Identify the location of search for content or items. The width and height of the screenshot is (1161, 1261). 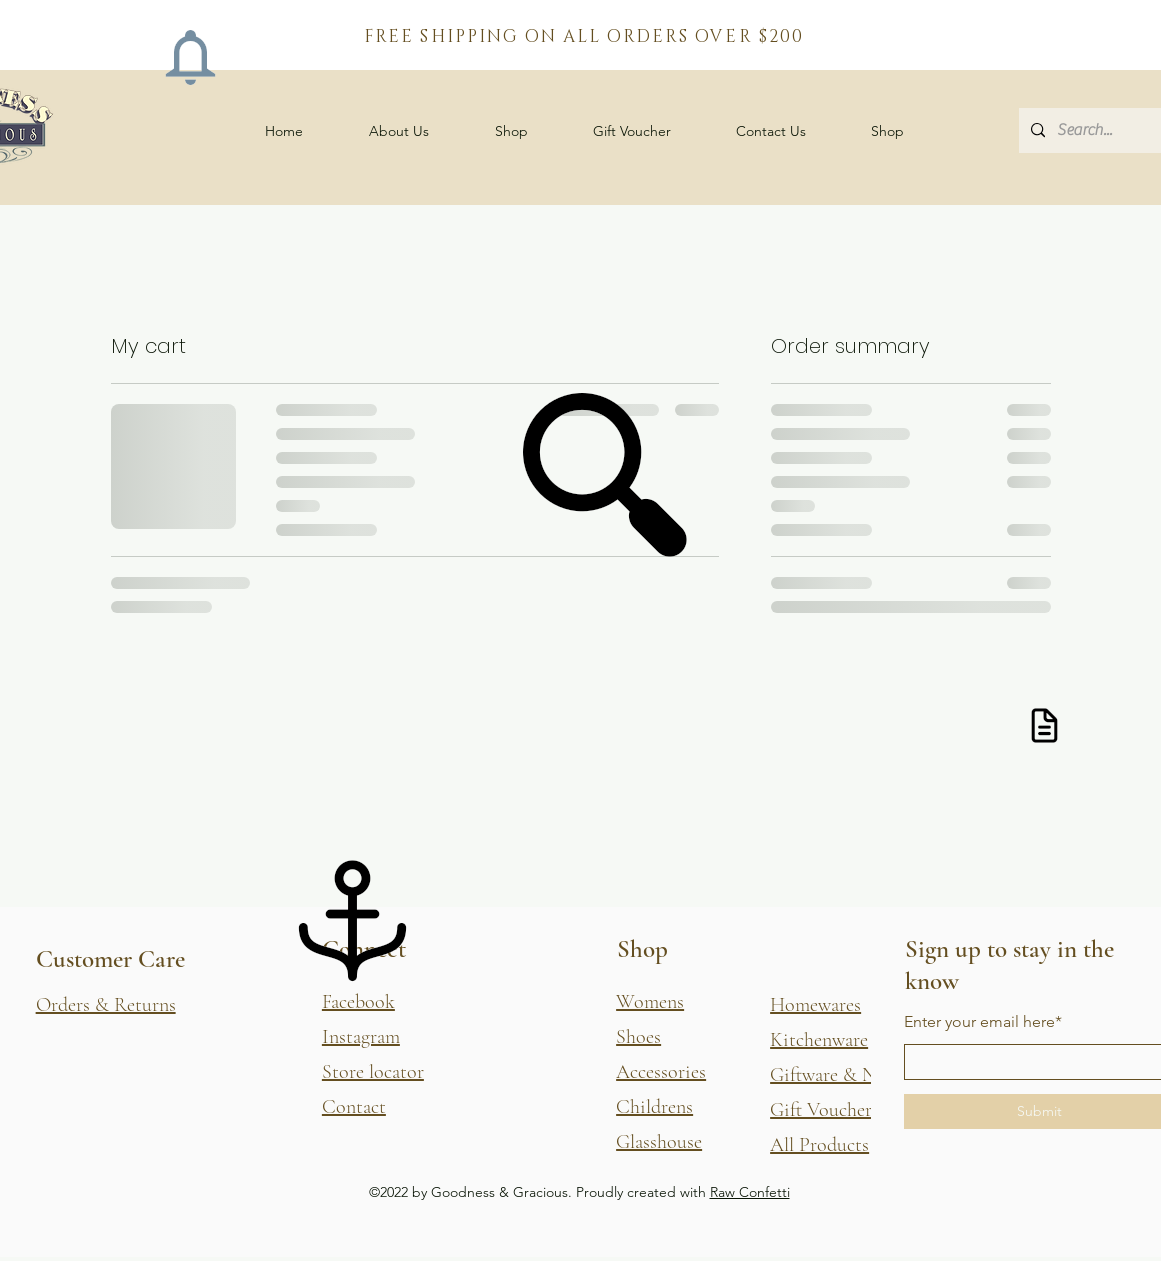
(607, 477).